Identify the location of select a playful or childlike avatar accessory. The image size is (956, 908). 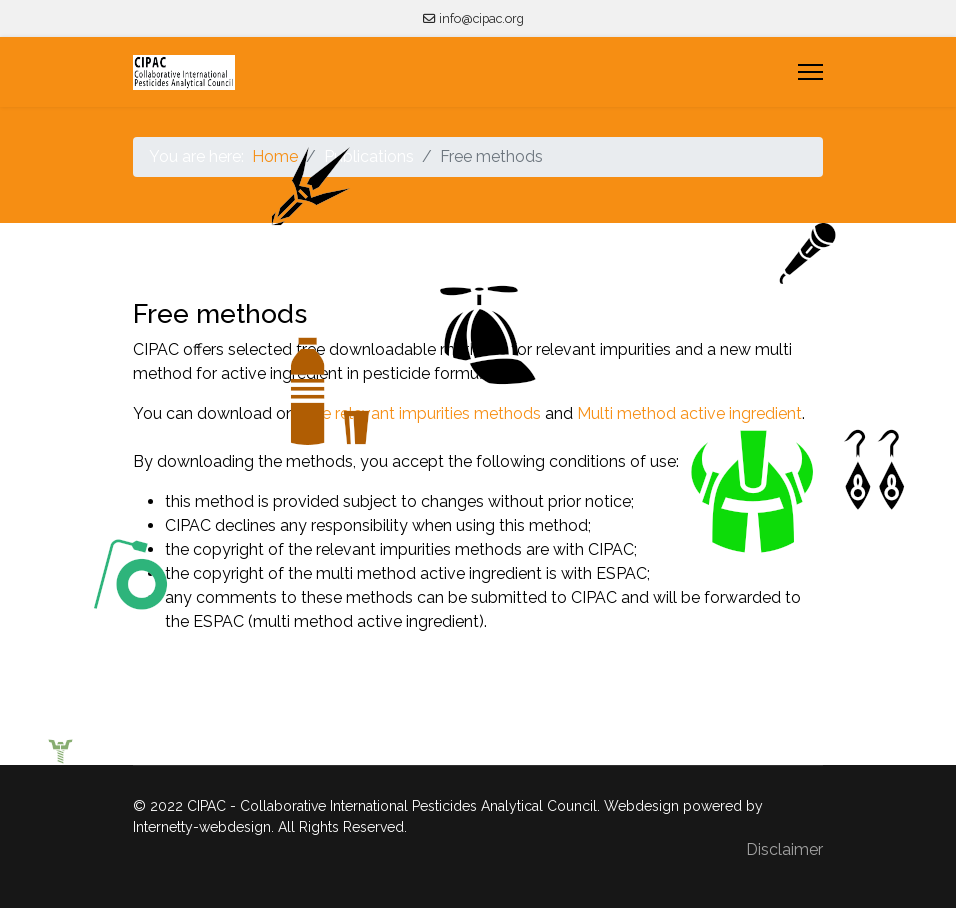
(485, 334).